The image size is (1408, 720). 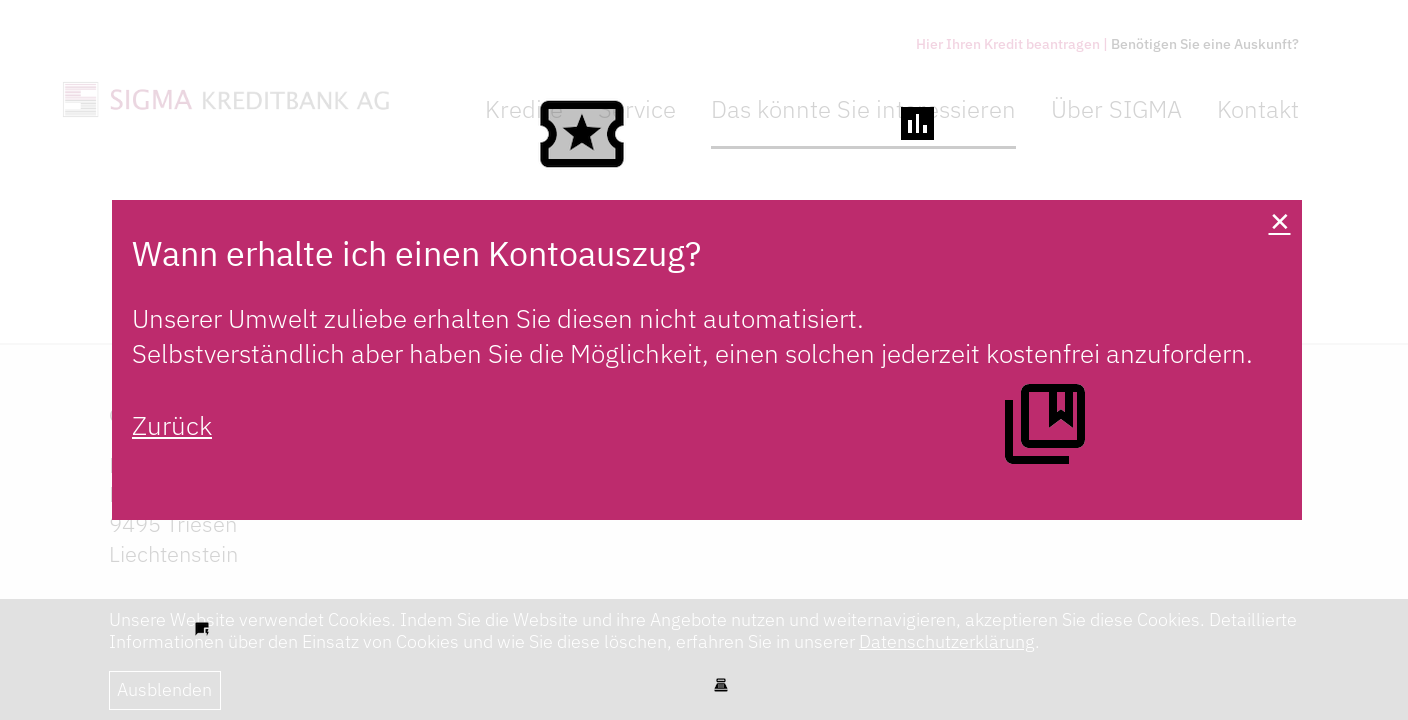 What do you see at coordinates (582, 134) in the screenshot?
I see `view local events or activities` at bounding box center [582, 134].